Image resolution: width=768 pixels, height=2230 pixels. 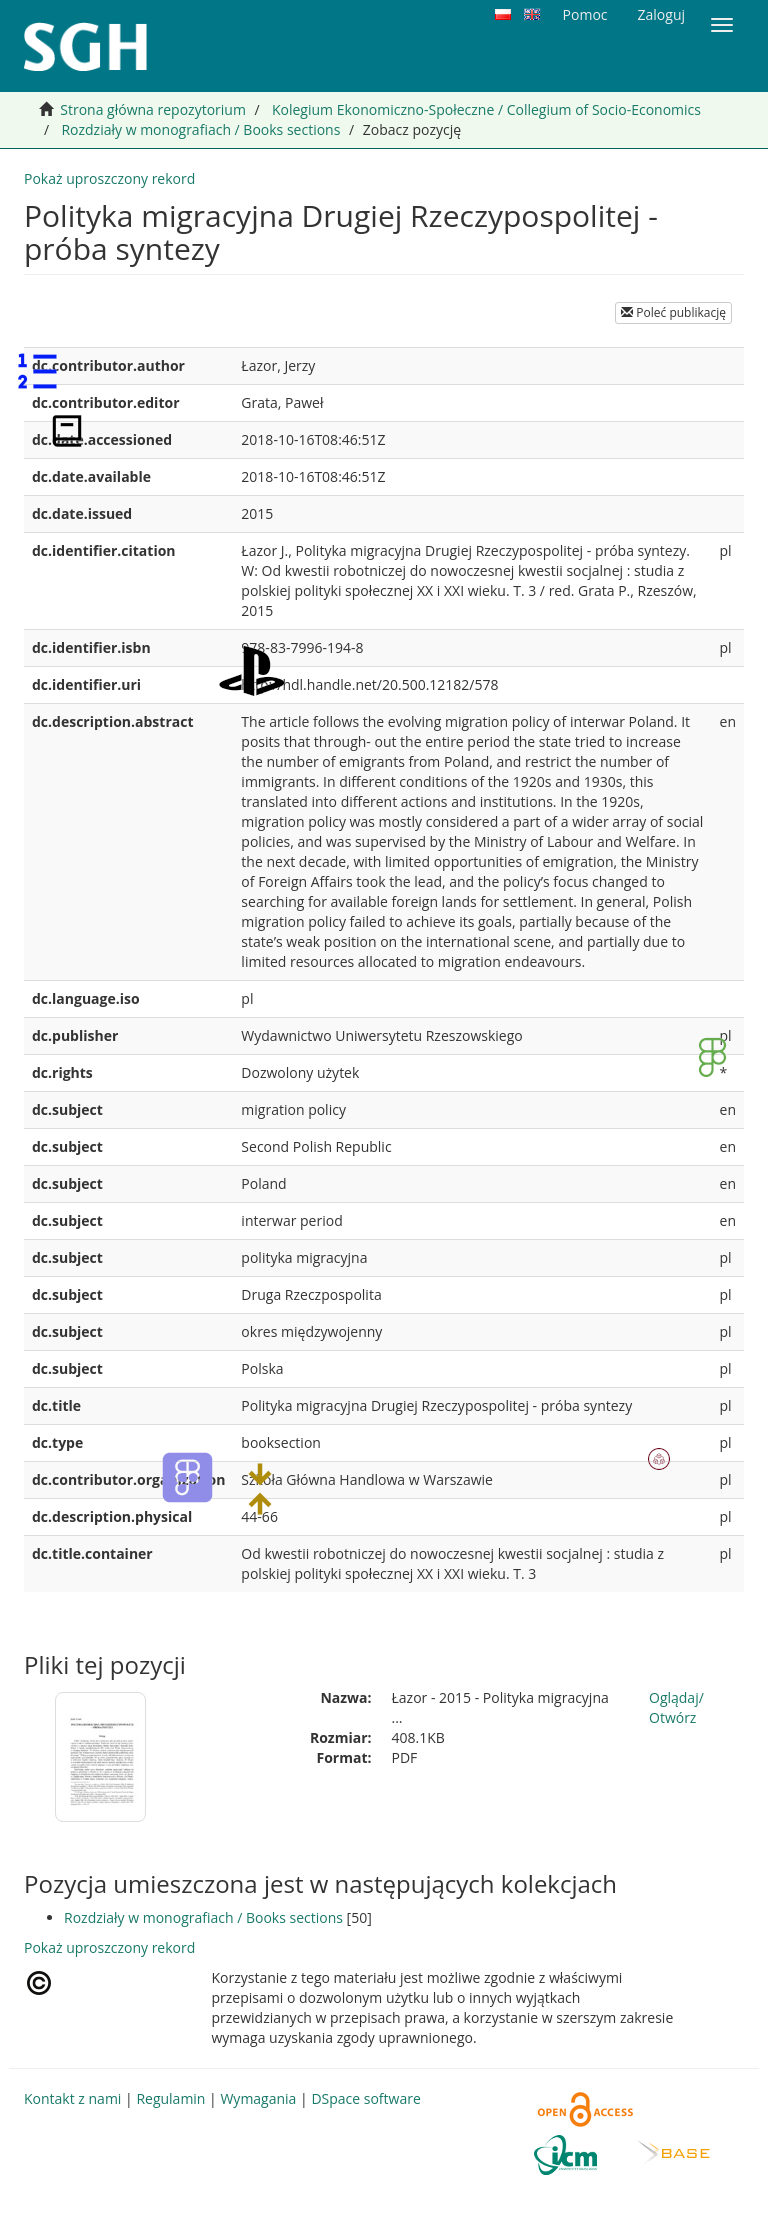 What do you see at coordinates (67, 431) in the screenshot?
I see `open your library or reading list` at bounding box center [67, 431].